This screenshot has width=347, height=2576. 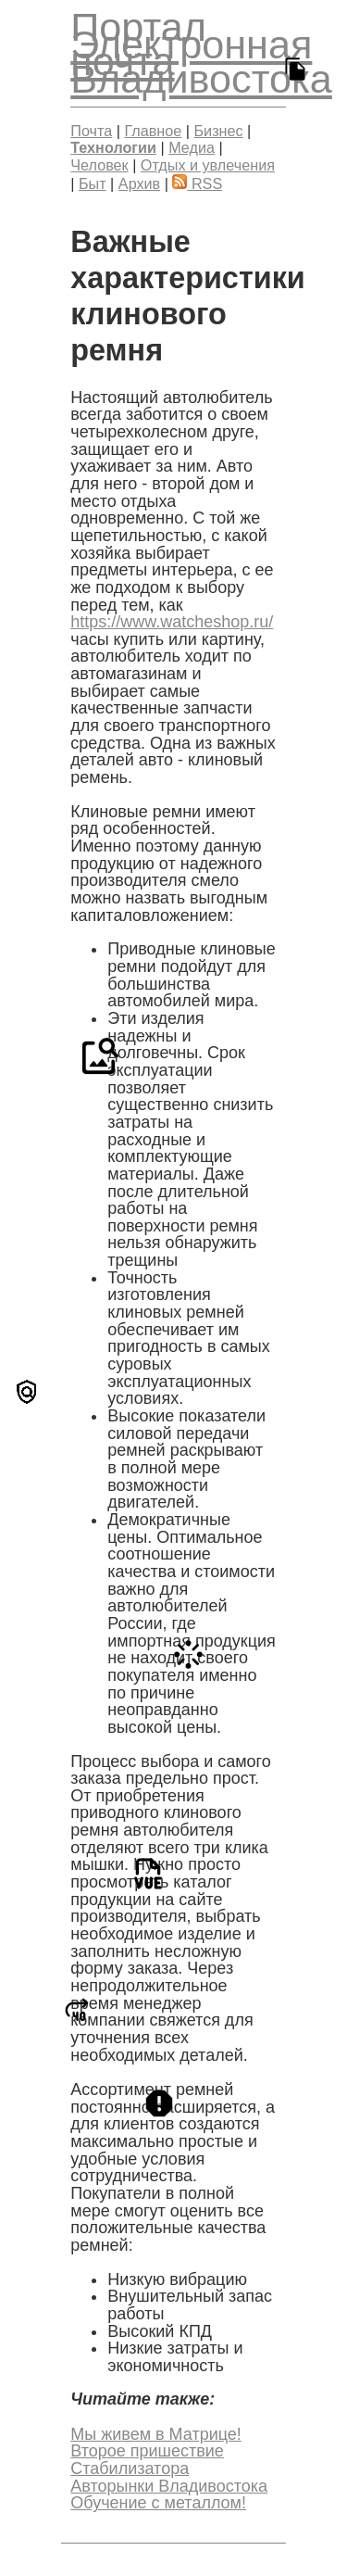 I want to click on view privacy policy or terms, so click(x=27, y=1392).